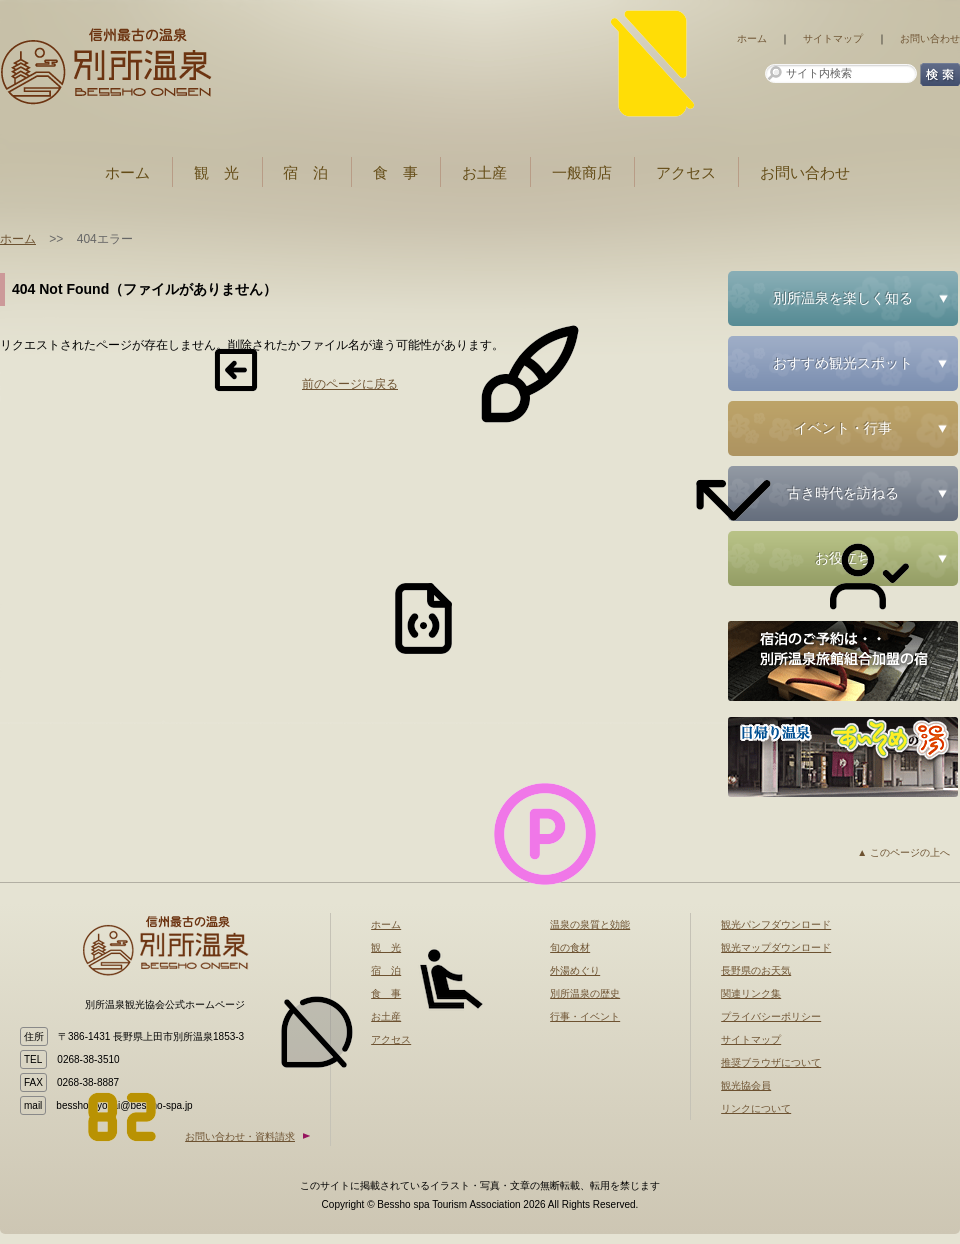 The image size is (960, 1244). What do you see at coordinates (236, 370) in the screenshot?
I see `go back to the previous screen` at bounding box center [236, 370].